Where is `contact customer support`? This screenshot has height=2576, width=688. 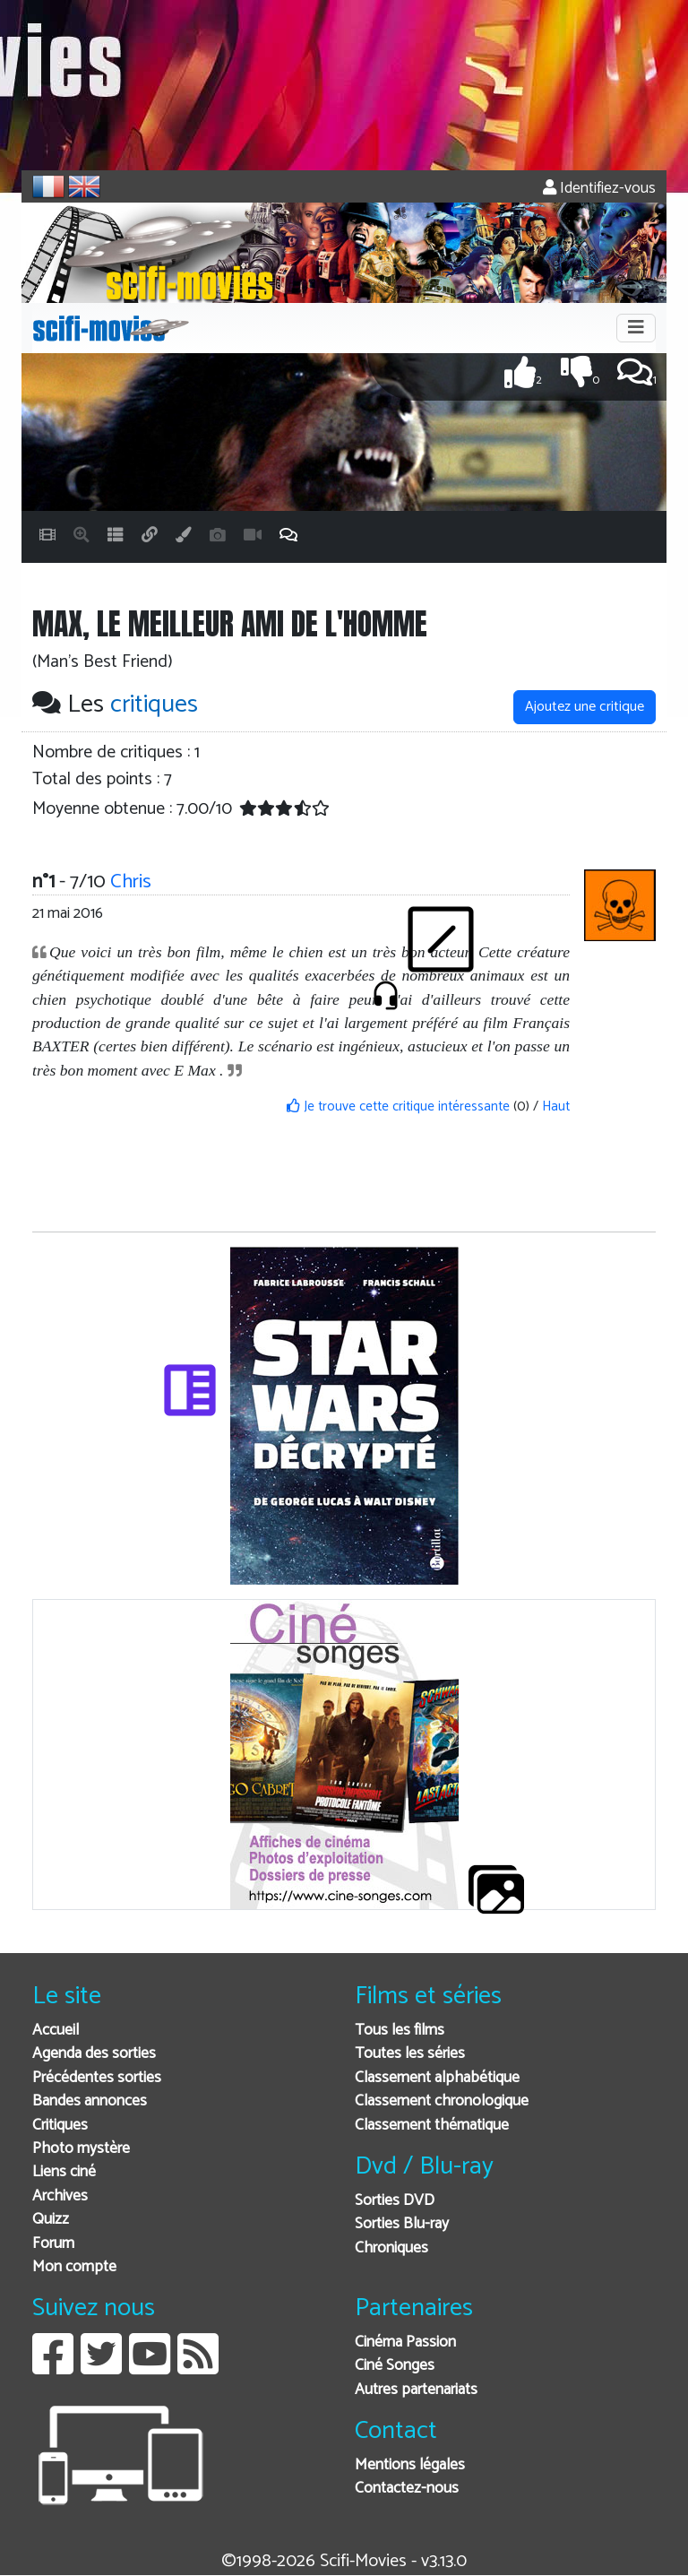 contact customer support is located at coordinates (385, 995).